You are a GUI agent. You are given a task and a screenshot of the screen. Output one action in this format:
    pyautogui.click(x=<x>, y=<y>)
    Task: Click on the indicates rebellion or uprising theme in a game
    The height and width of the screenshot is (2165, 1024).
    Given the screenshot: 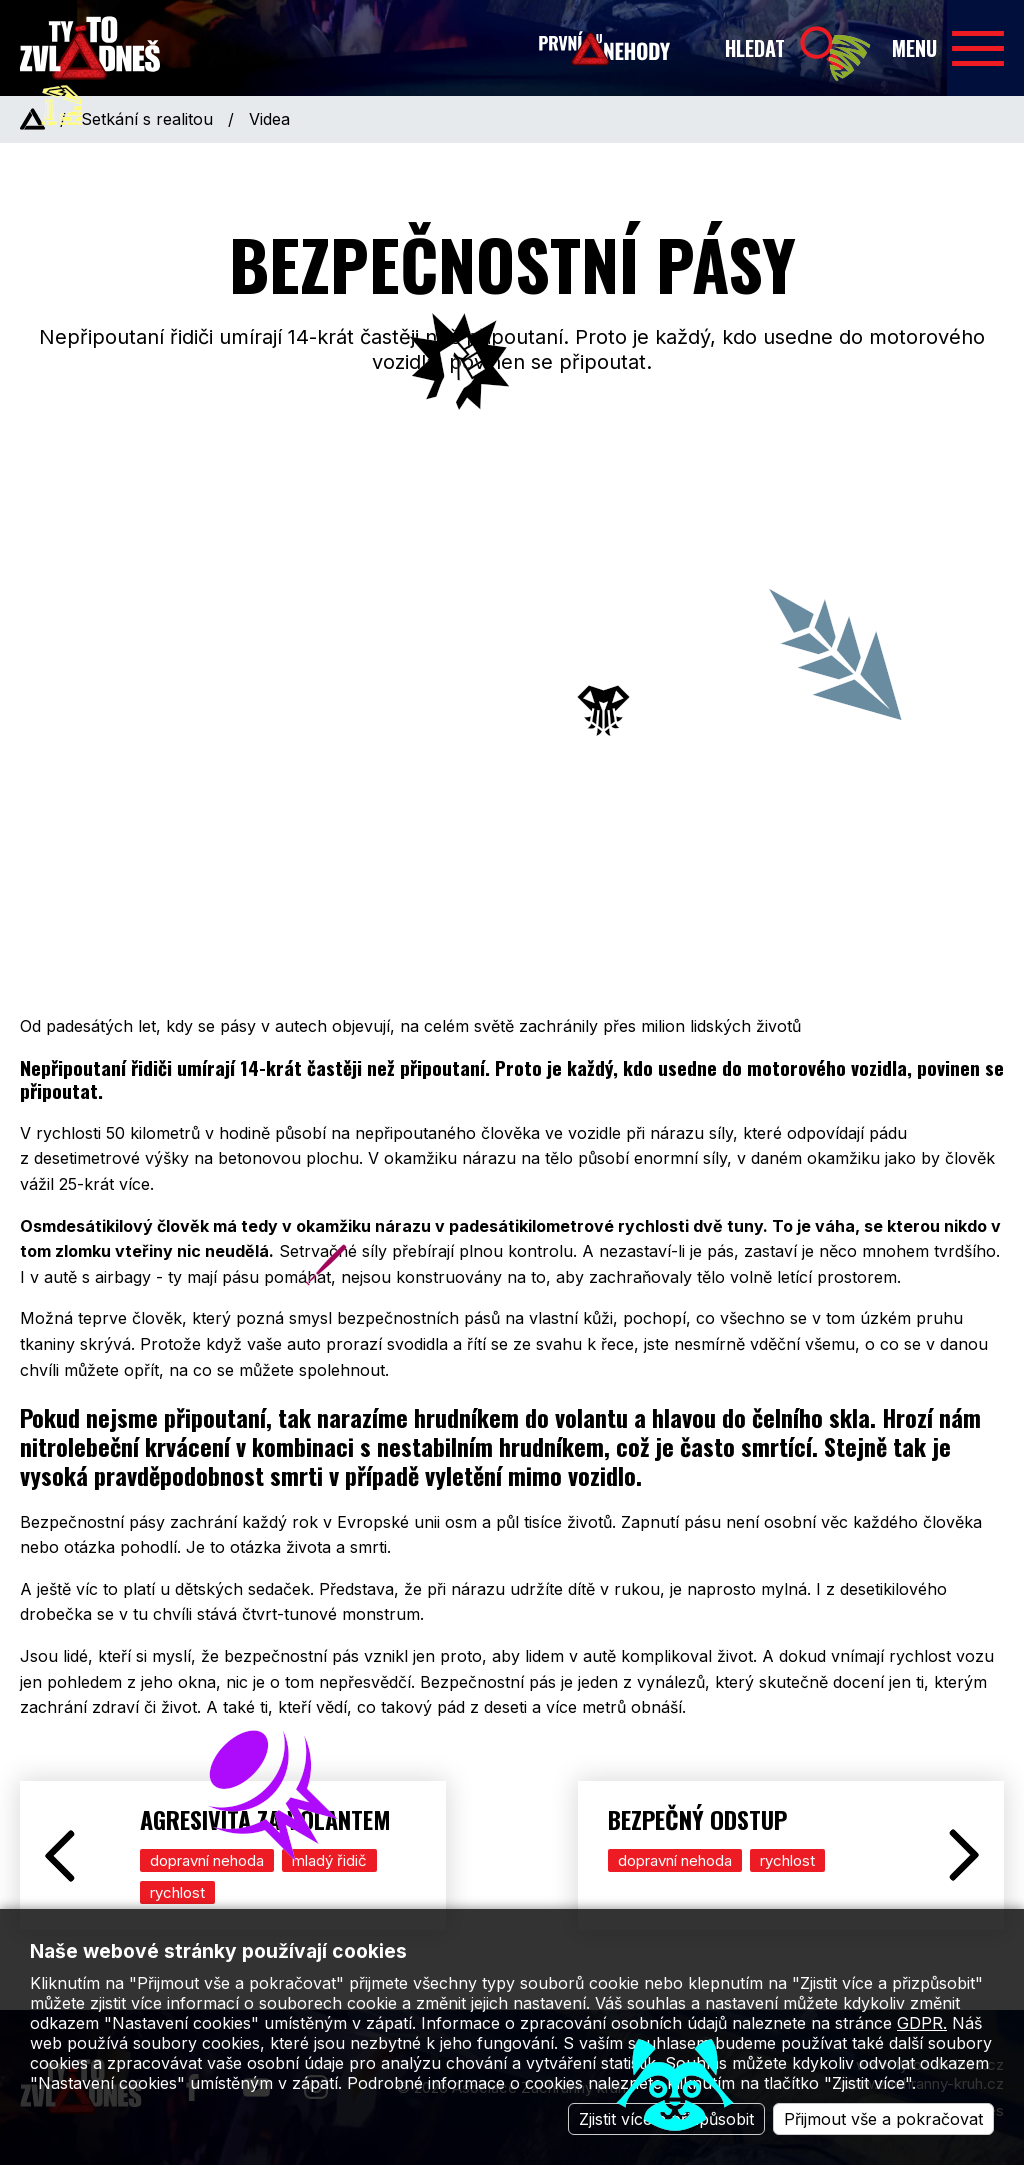 What is the action you would take?
    pyautogui.click(x=459, y=361)
    